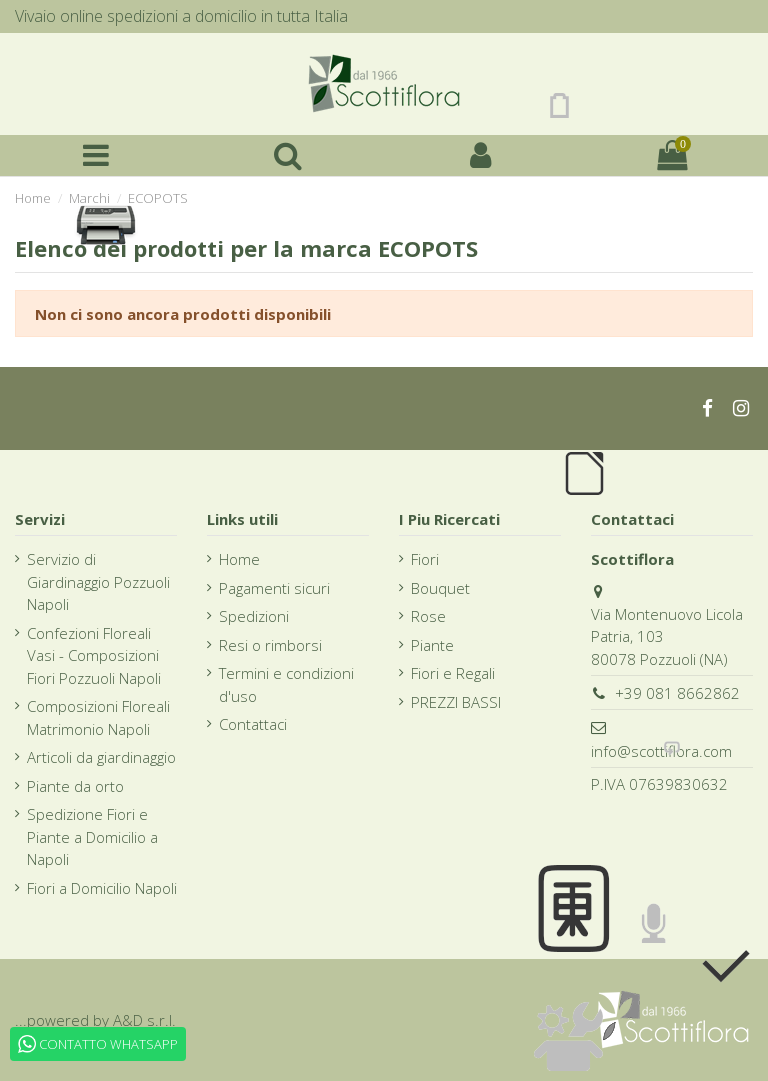 This screenshot has width=768, height=1081. Describe the element at coordinates (726, 967) in the screenshot. I see `mark a task as complete` at that location.